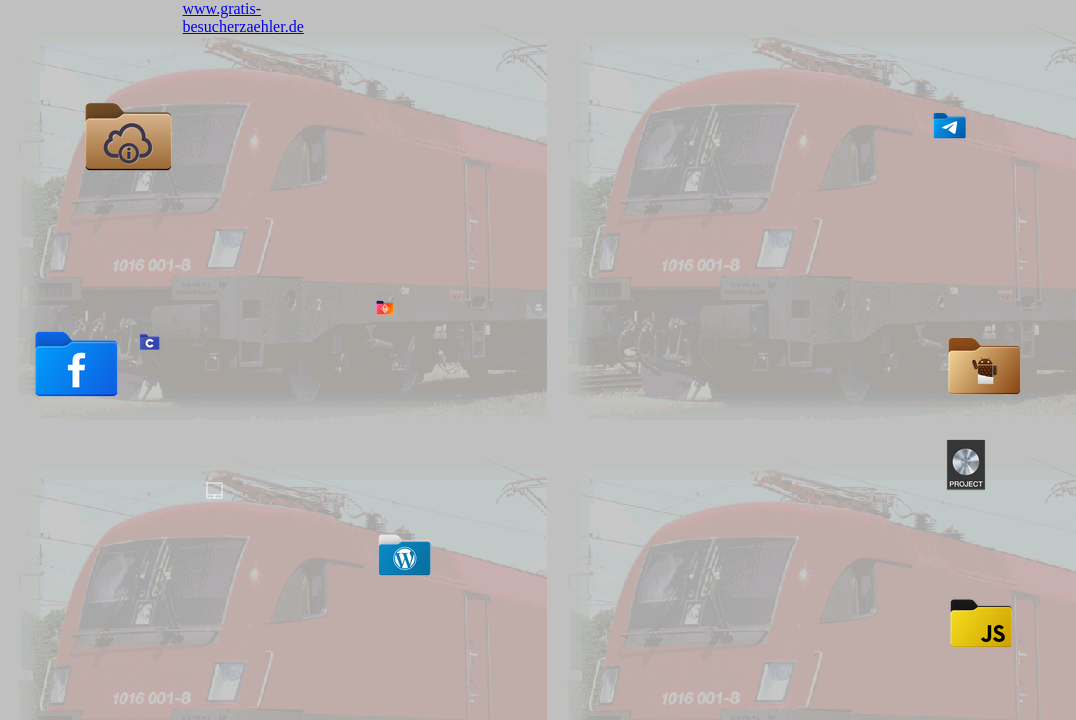 Image resolution: width=1076 pixels, height=720 pixels. I want to click on folder containing wordpress website files, so click(404, 556).